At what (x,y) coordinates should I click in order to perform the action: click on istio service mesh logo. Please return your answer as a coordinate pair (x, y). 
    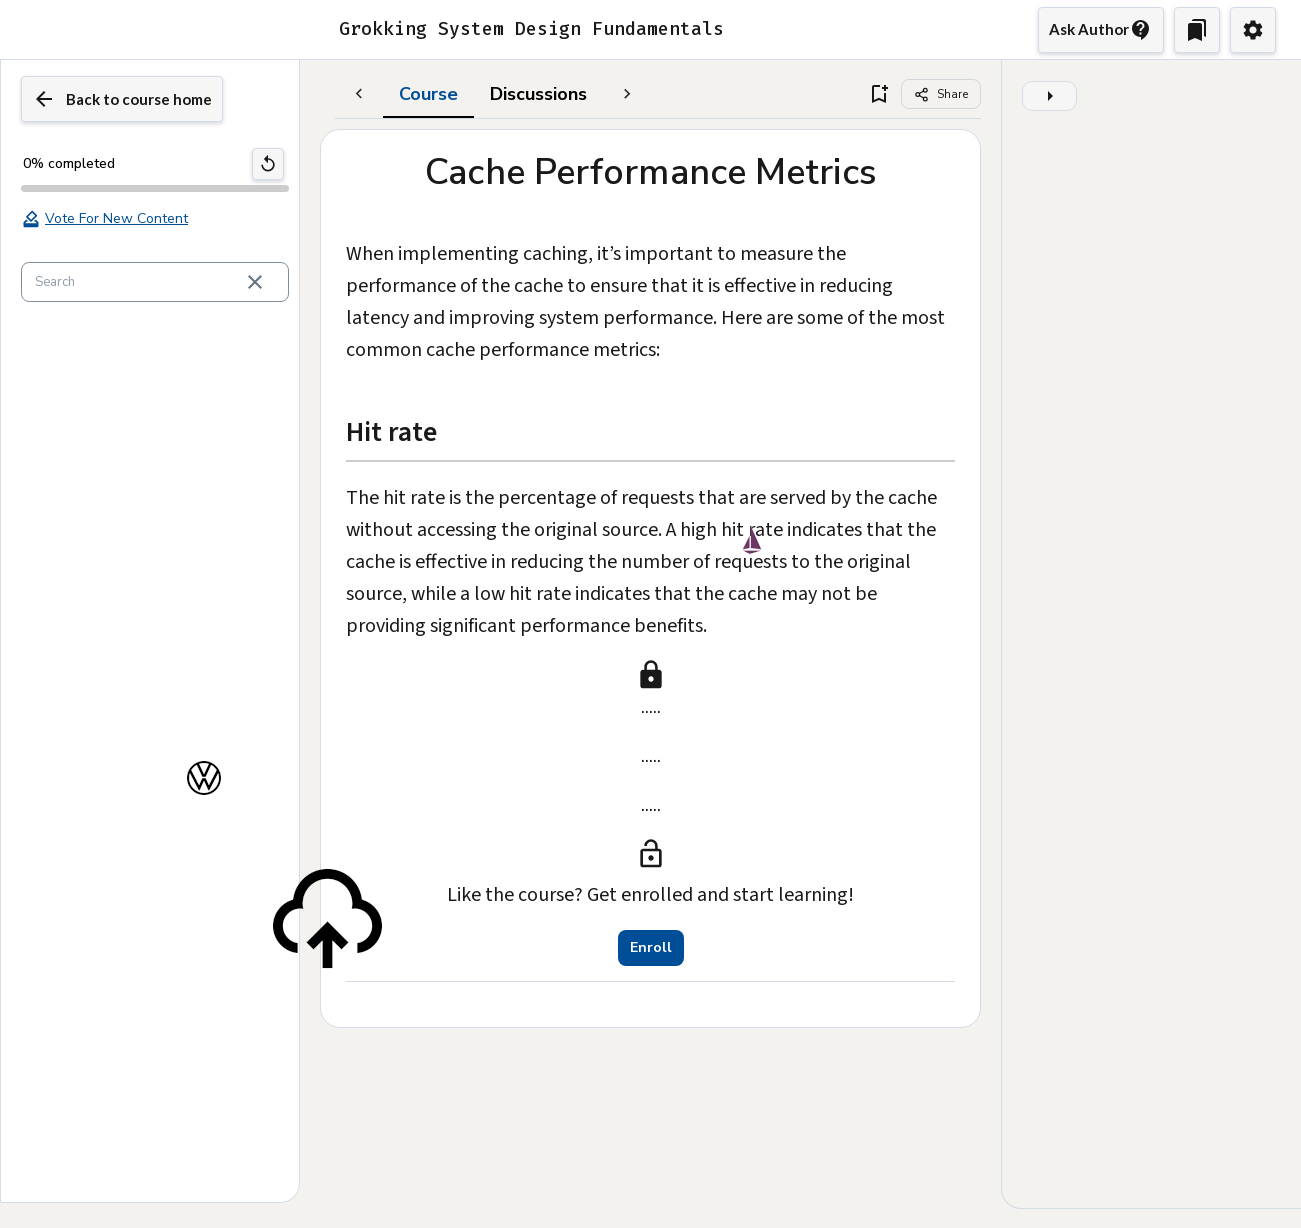
    Looking at the image, I should click on (752, 540).